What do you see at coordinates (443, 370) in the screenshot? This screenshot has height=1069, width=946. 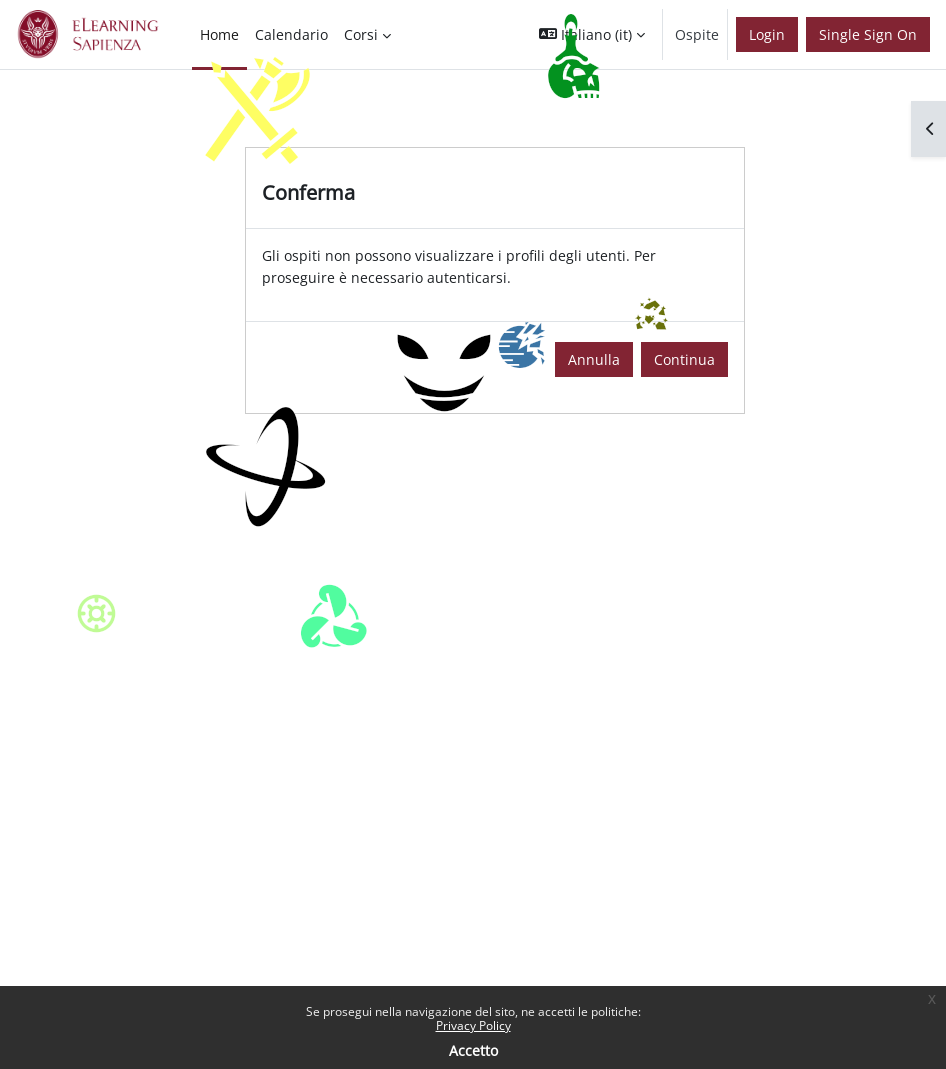 I see `indicates a mischievous or cunning character trait` at bounding box center [443, 370].